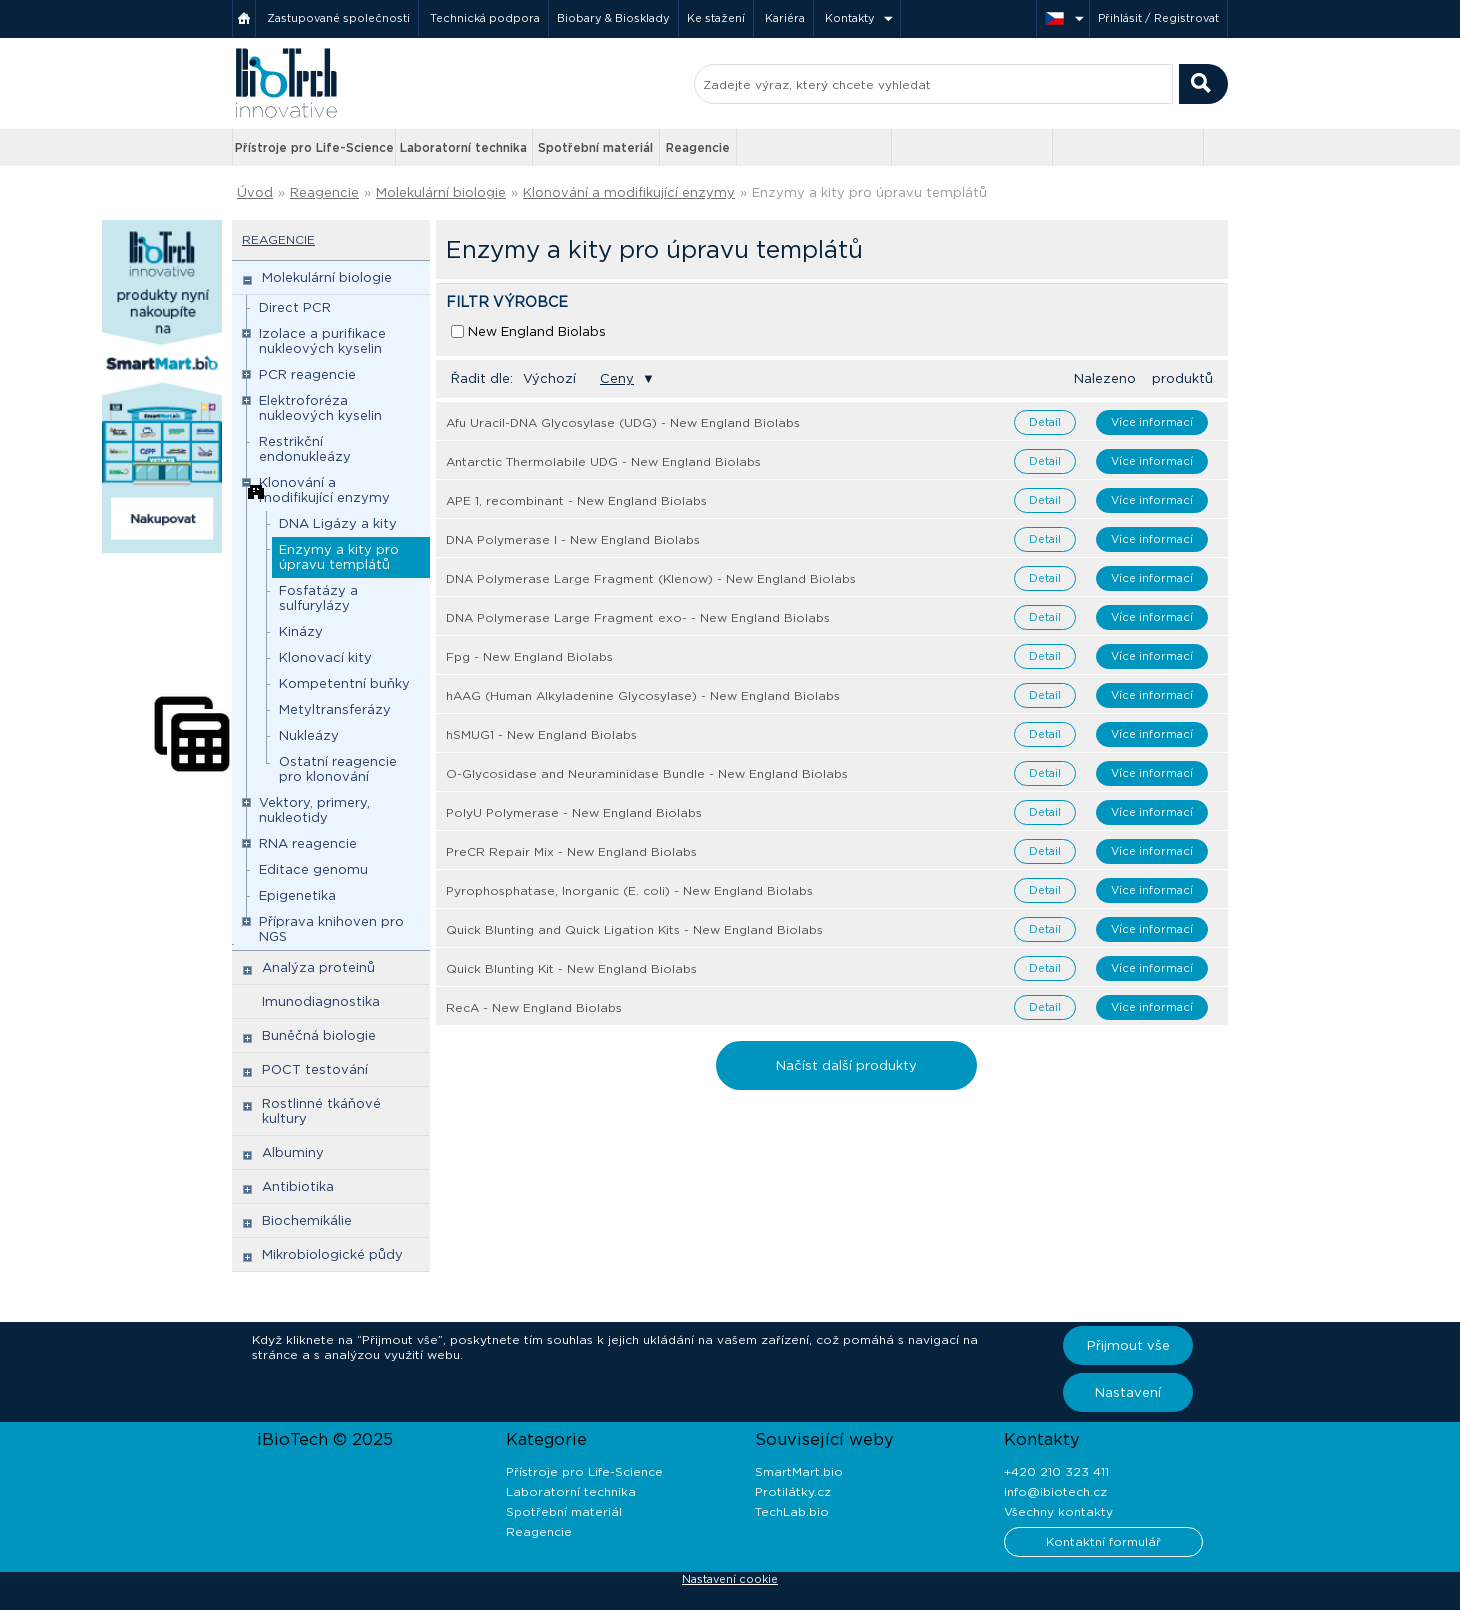  Describe the element at coordinates (256, 492) in the screenshot. I see `find nearby convenience stores` at that location.